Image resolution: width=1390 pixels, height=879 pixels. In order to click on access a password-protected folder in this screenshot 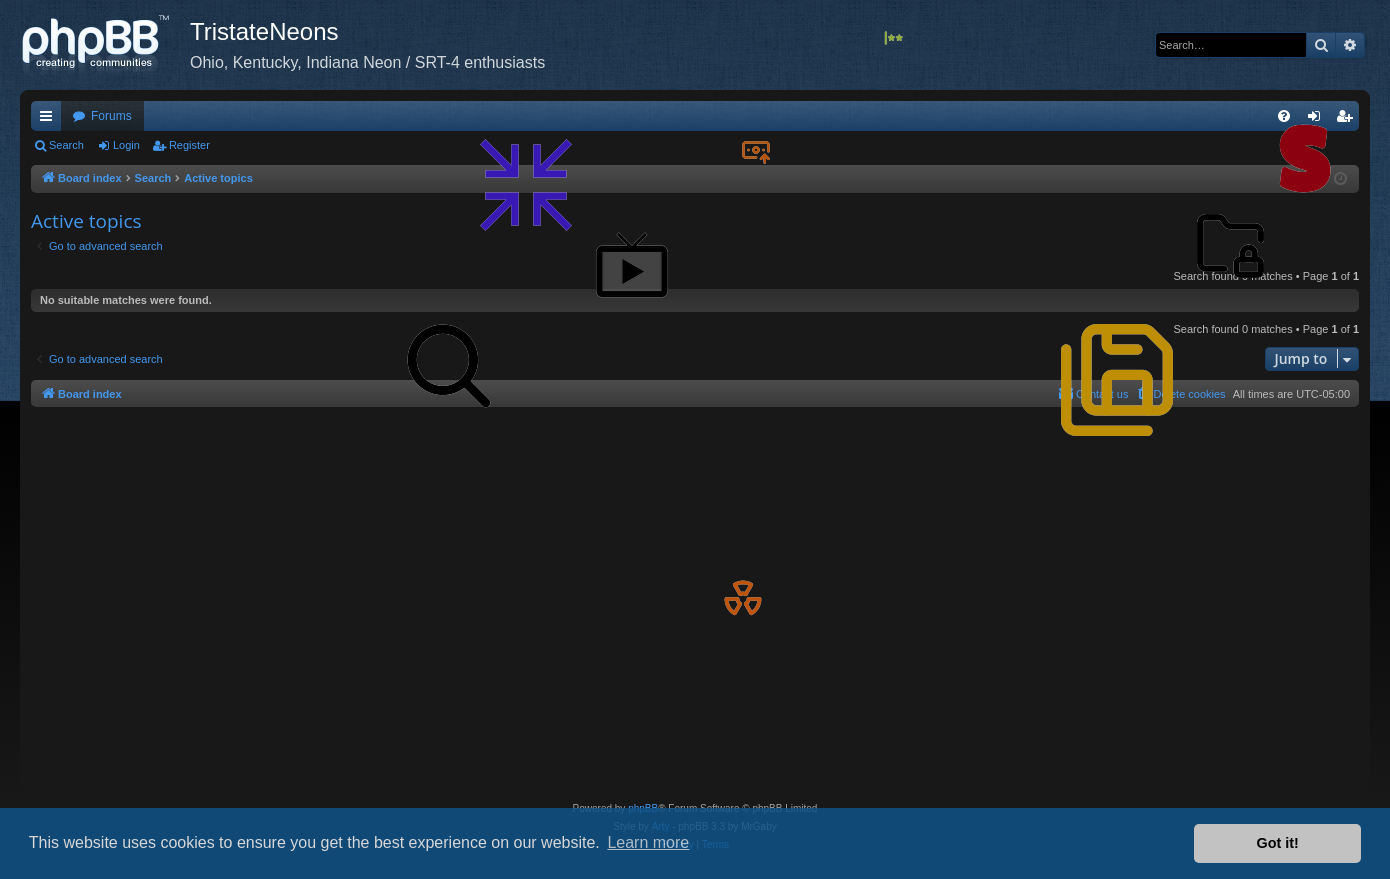, I will do `click(1230, 244)`.